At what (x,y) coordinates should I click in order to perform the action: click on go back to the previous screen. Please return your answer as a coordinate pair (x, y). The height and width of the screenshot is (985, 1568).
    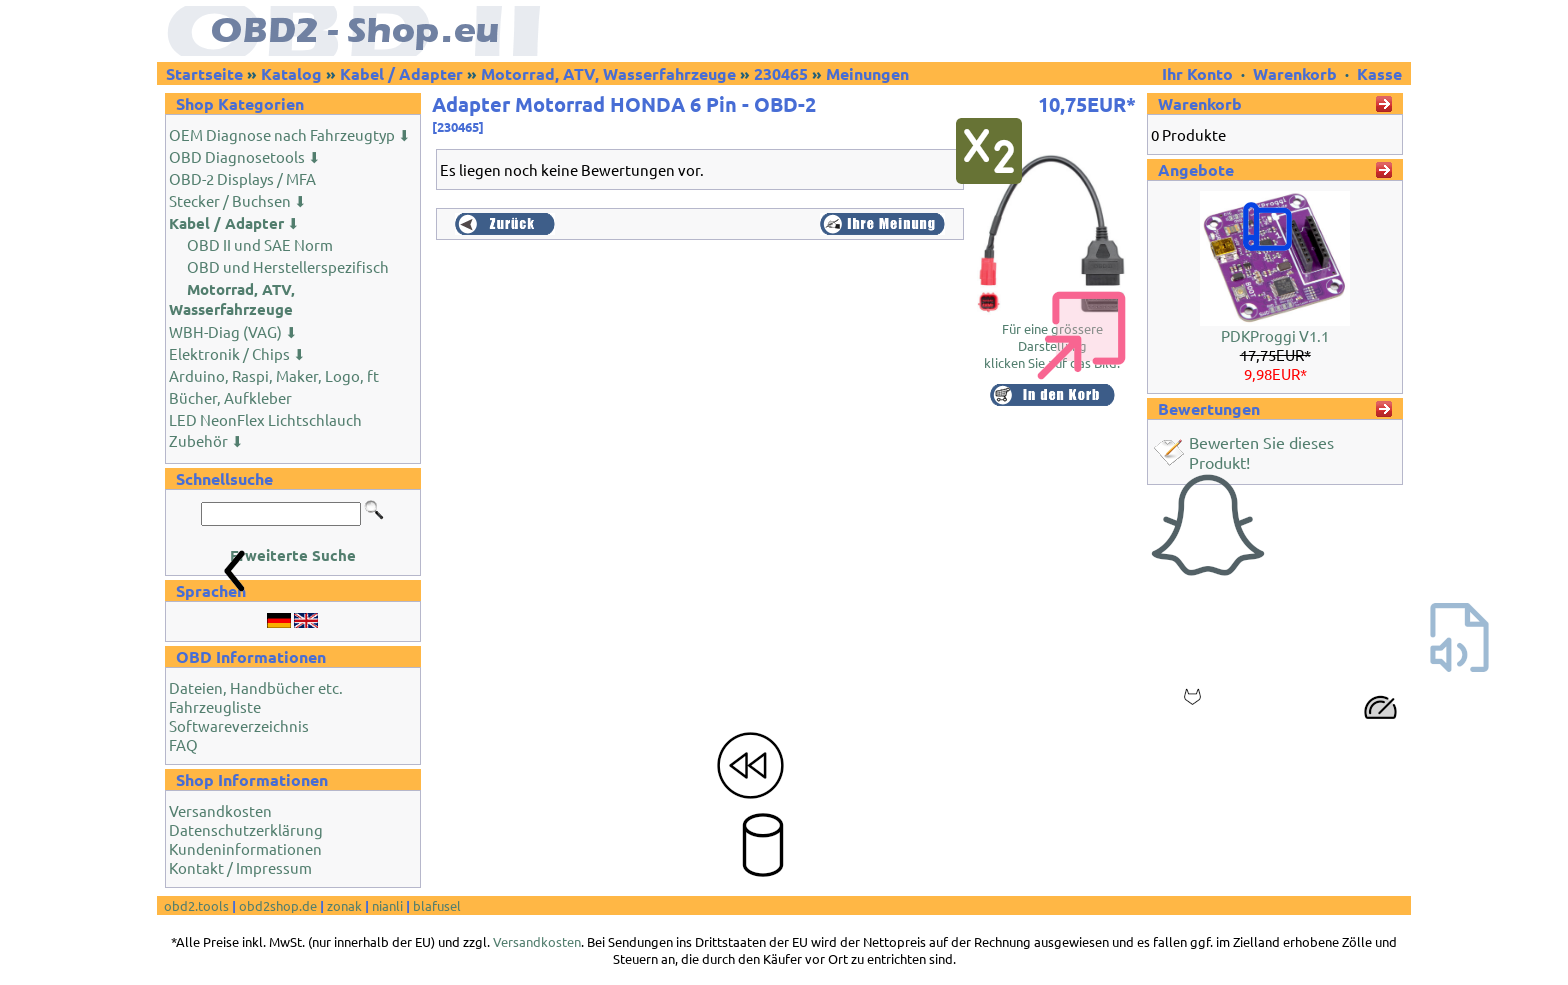
    Looking at the image, I should click on (236, 571).